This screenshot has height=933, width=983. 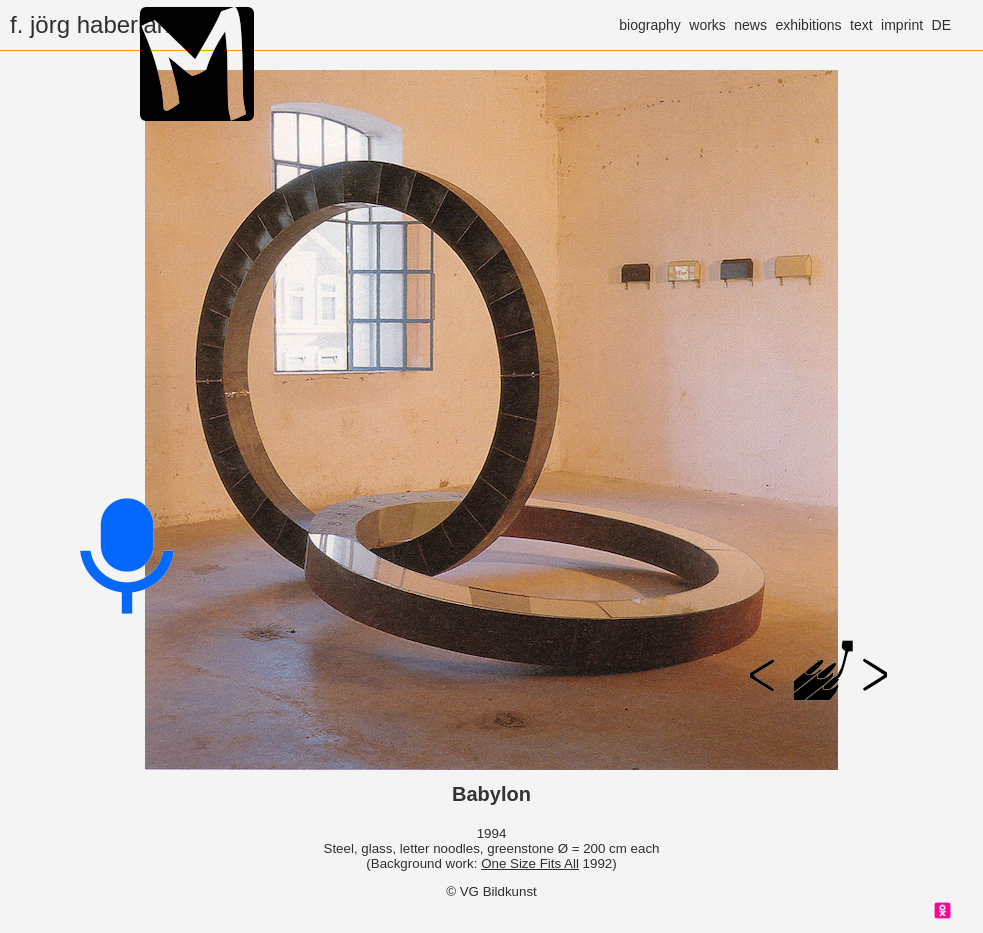 What do you see at coordinates (127, 556) in the screenshot?
I see `tap to start voice recording` at bounding box center [127, 556].